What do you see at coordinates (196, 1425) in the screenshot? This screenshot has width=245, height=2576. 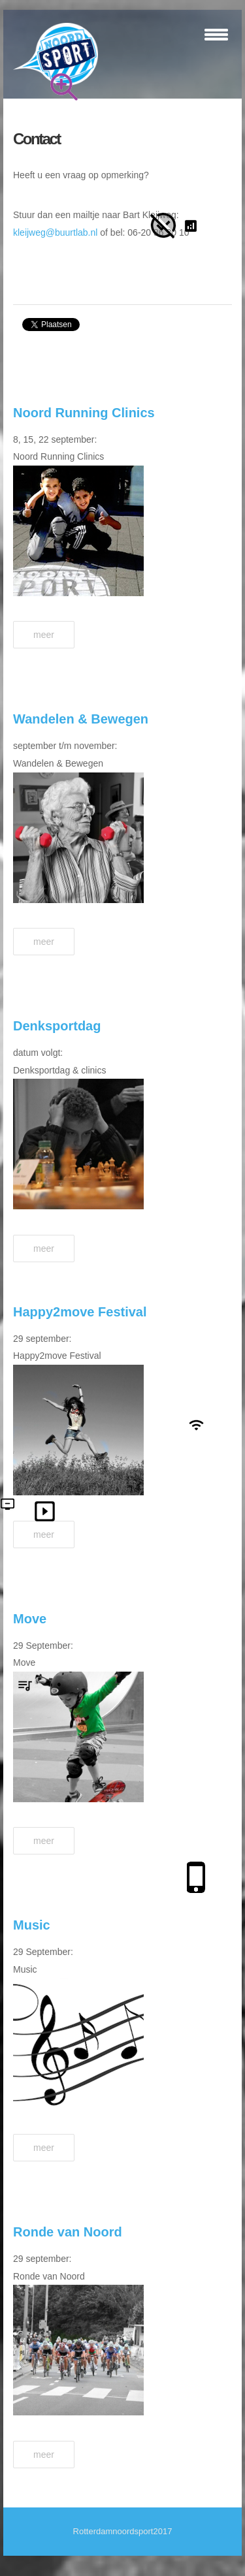 I see `indicates active wifi connection` at bounding box center [196, 1425].